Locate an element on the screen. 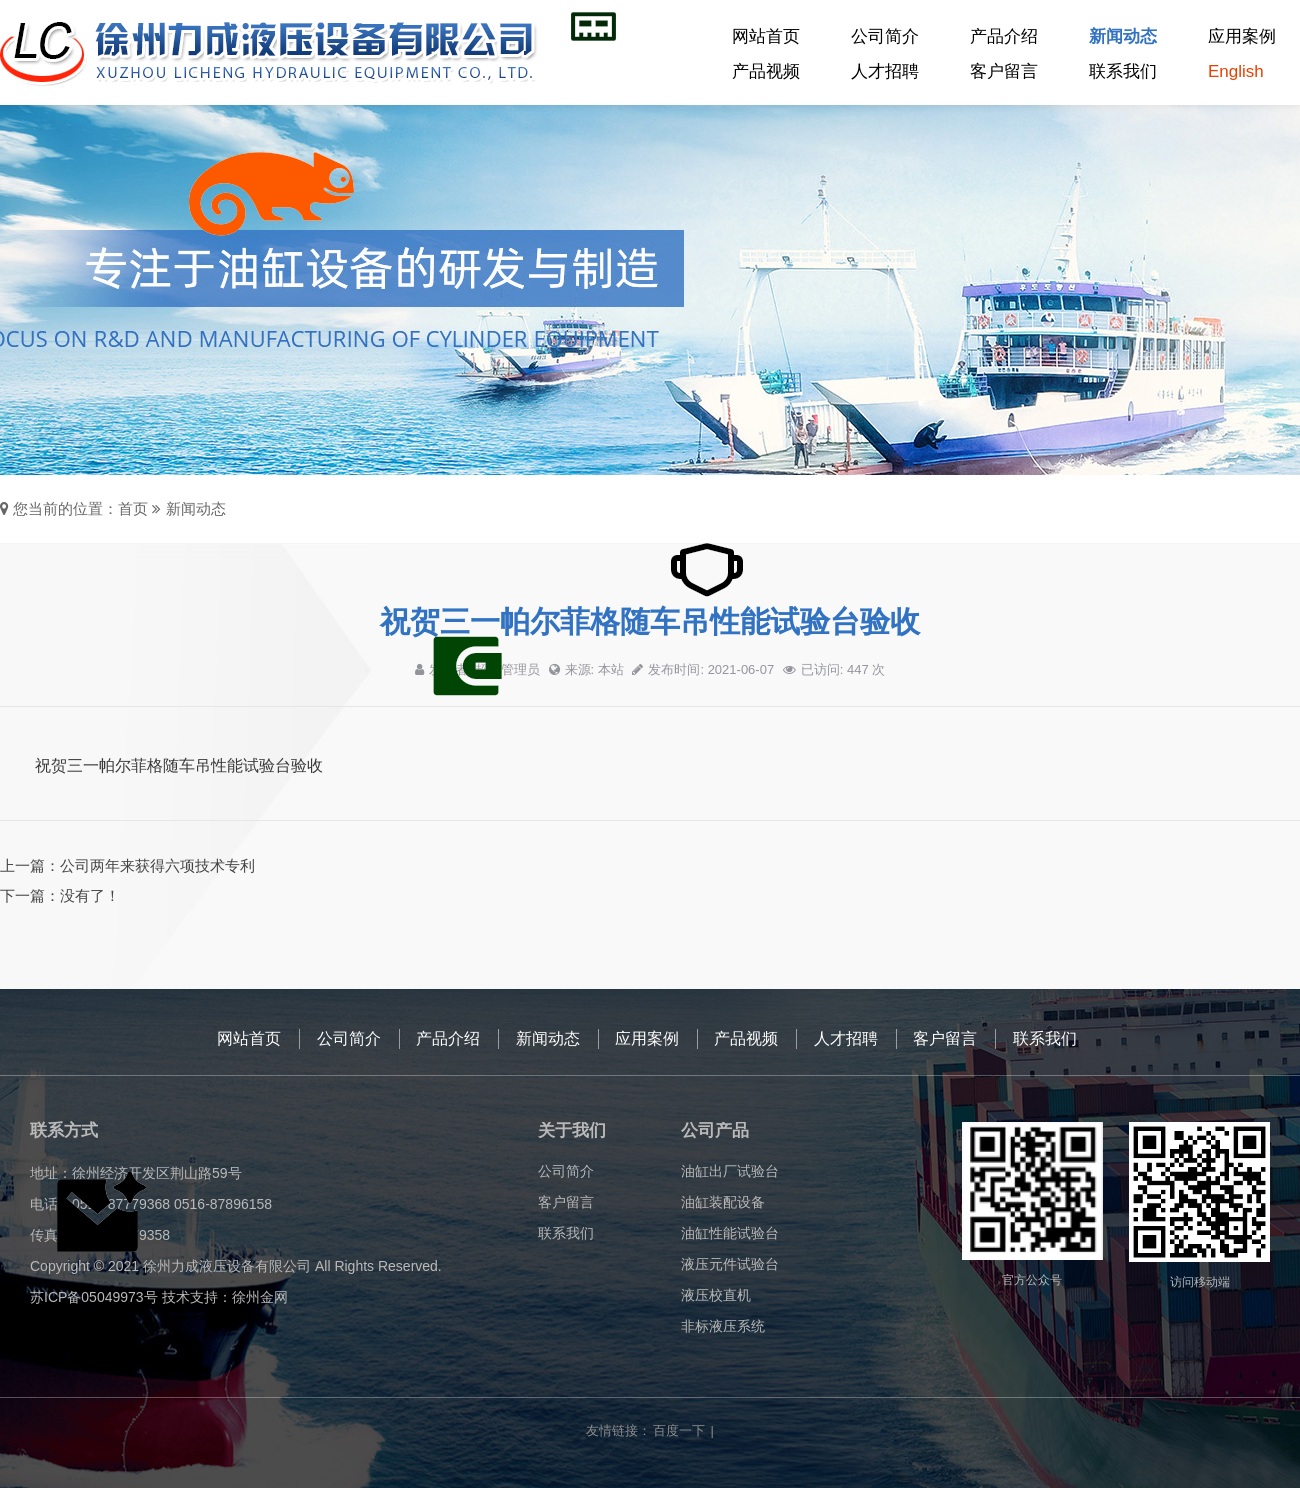  view RAM or memory usage is located at coordinates (593, 26).